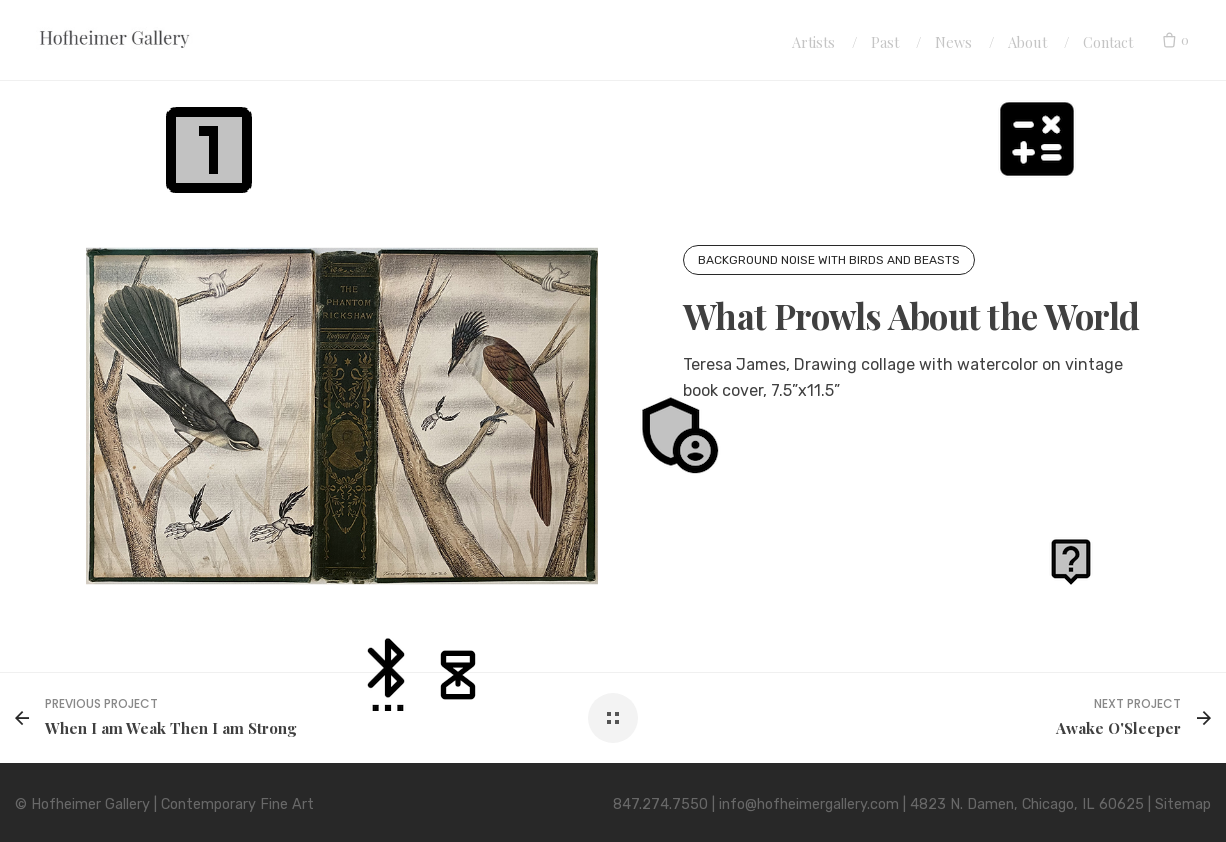 The image size is (1226, 842). What do you see at coordinates (1037, 139) in the screenshot?
I see `open the calculator app` at bounding box center [1037, 139].